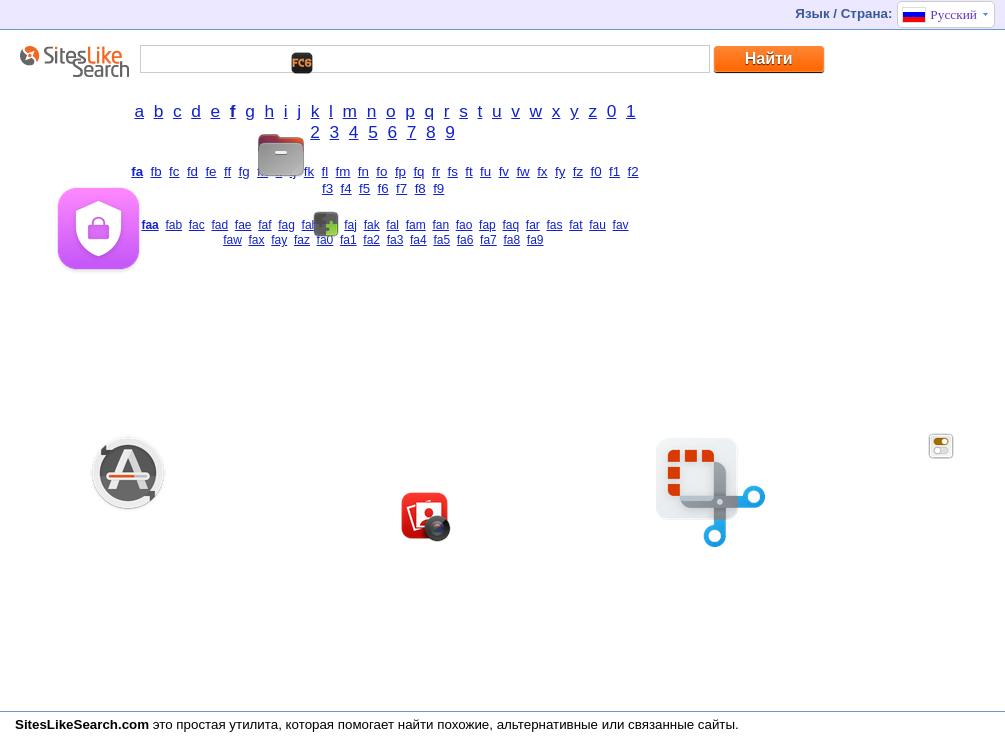  Describe the element at coordinates (710, 492) in the screenshot. I see `open snipping tool to capture a screenshot` at that location.